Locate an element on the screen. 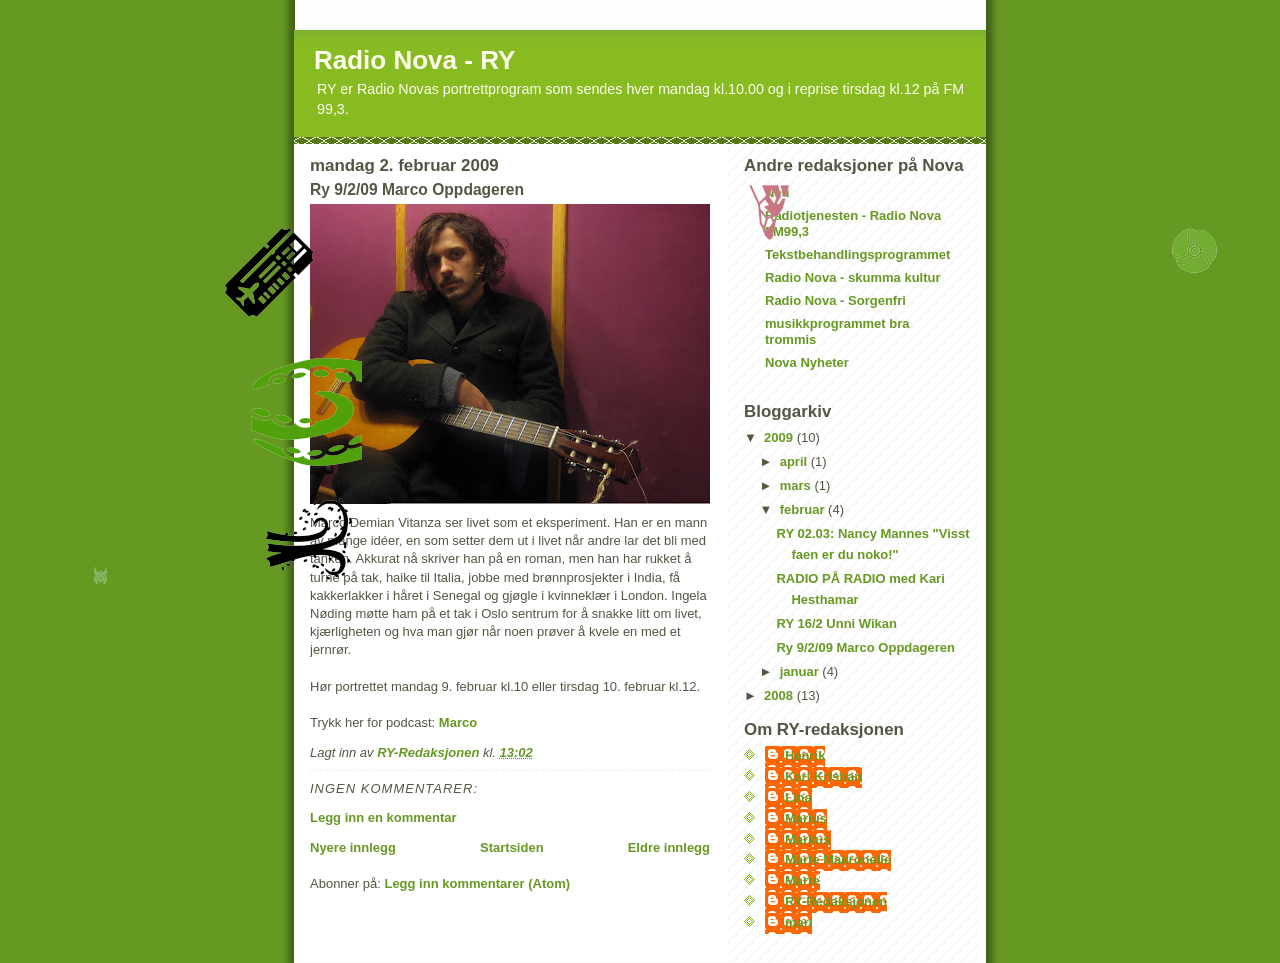 This screenshot has height=963, width=1280. indicates sandstorm or dust storm weather condition is located at coordinates (309, 539).